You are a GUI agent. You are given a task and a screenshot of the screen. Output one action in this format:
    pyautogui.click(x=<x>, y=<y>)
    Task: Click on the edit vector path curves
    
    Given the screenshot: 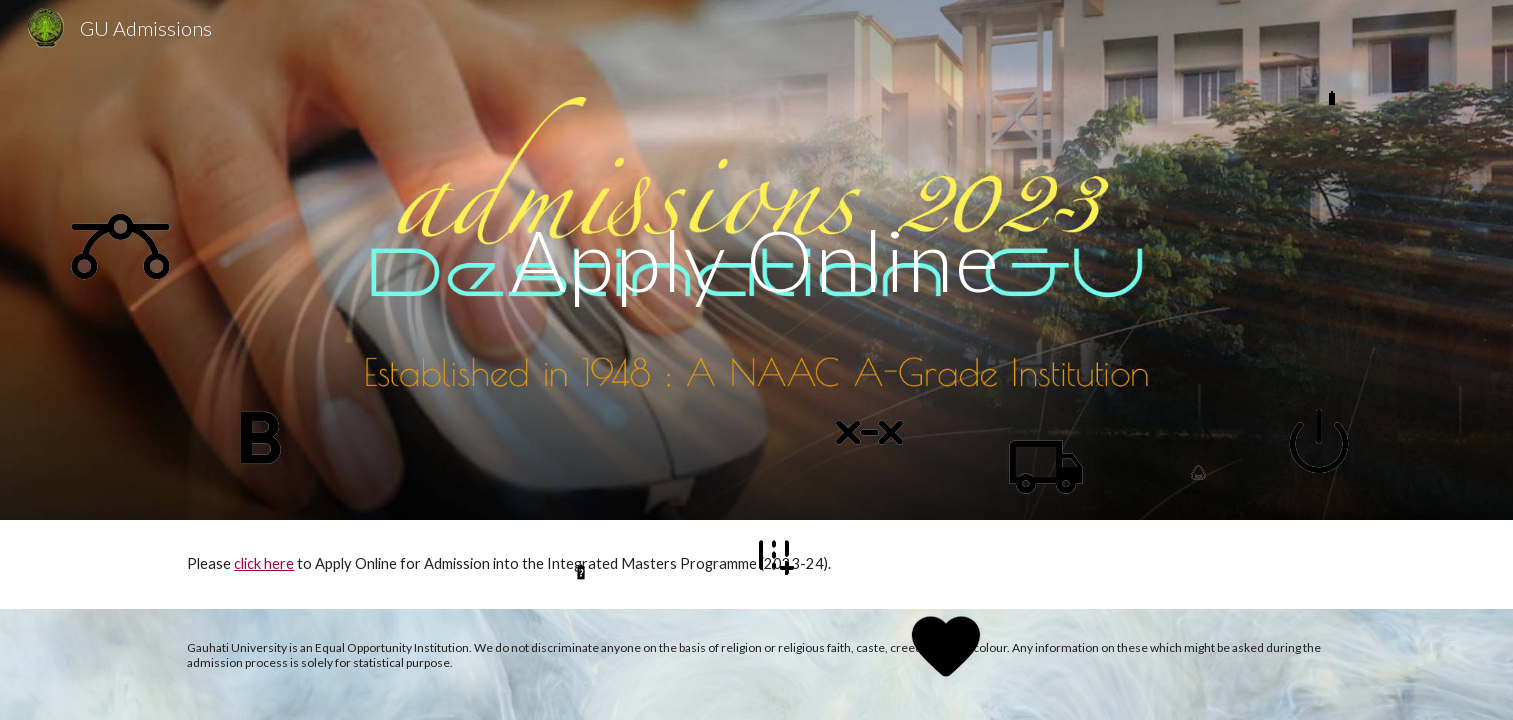 What is the action you would take?
    pyautogui.click(x=120, y=246)
    